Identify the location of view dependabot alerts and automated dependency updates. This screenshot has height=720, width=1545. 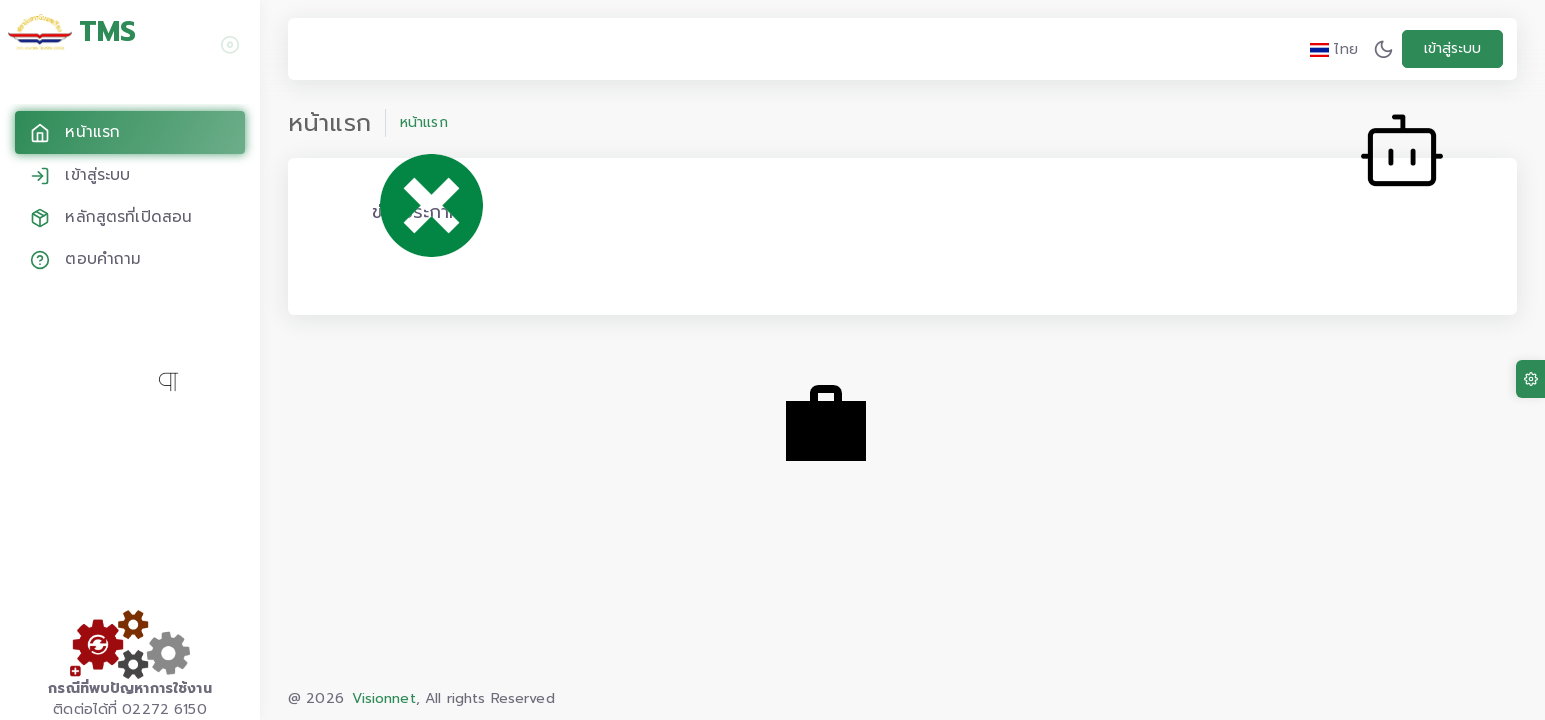
(1402, 152).